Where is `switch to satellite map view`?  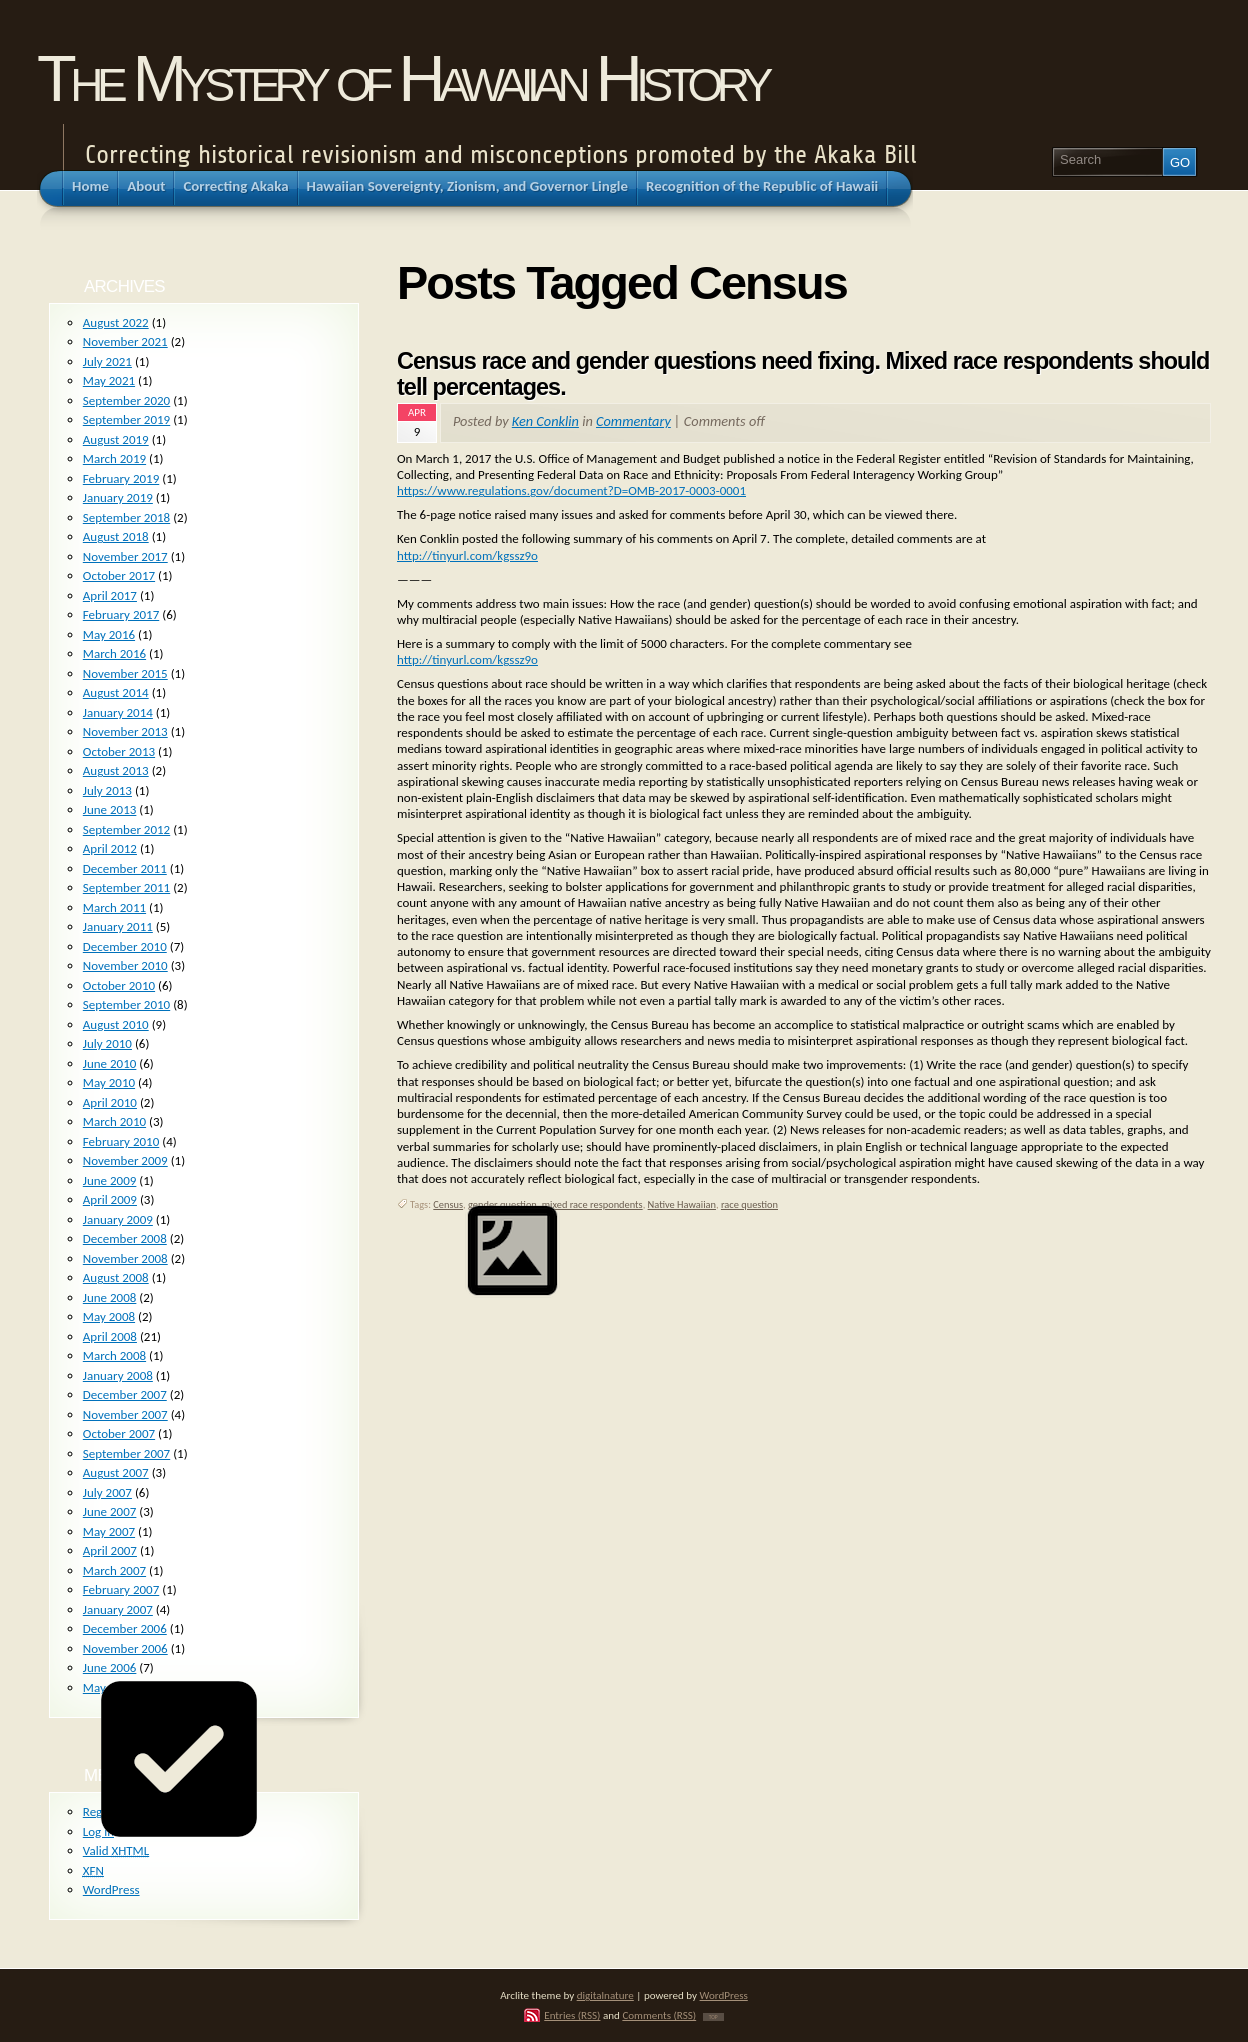 switch to satellite map view is located at coordinates (512, 1250).